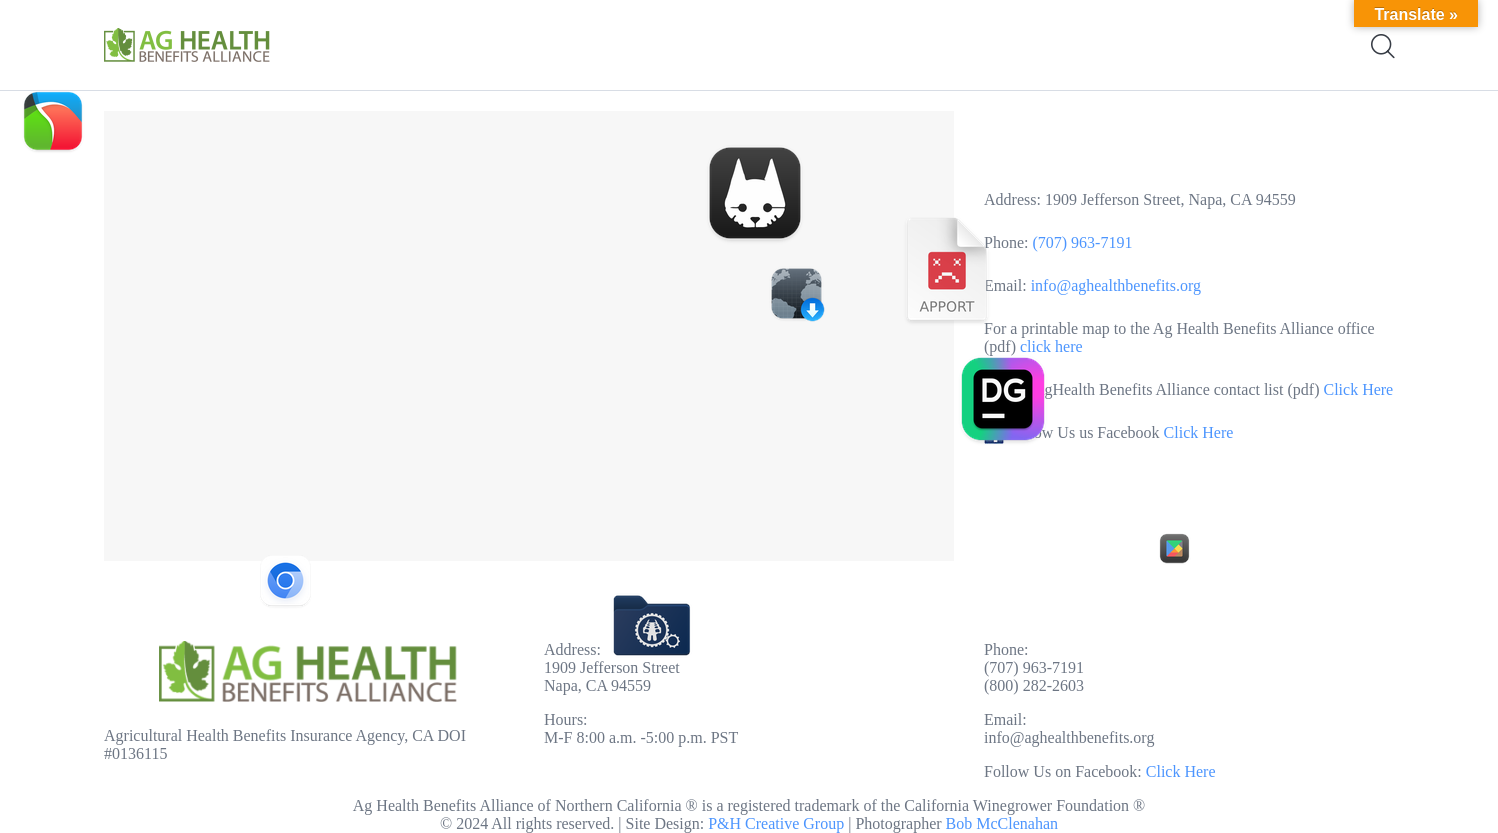  What do you see at coordinates (651, 627) in the screenshot?
I see `folder for NoLimits coaster simulation mods and custom content` at bounding box center [651, 627].